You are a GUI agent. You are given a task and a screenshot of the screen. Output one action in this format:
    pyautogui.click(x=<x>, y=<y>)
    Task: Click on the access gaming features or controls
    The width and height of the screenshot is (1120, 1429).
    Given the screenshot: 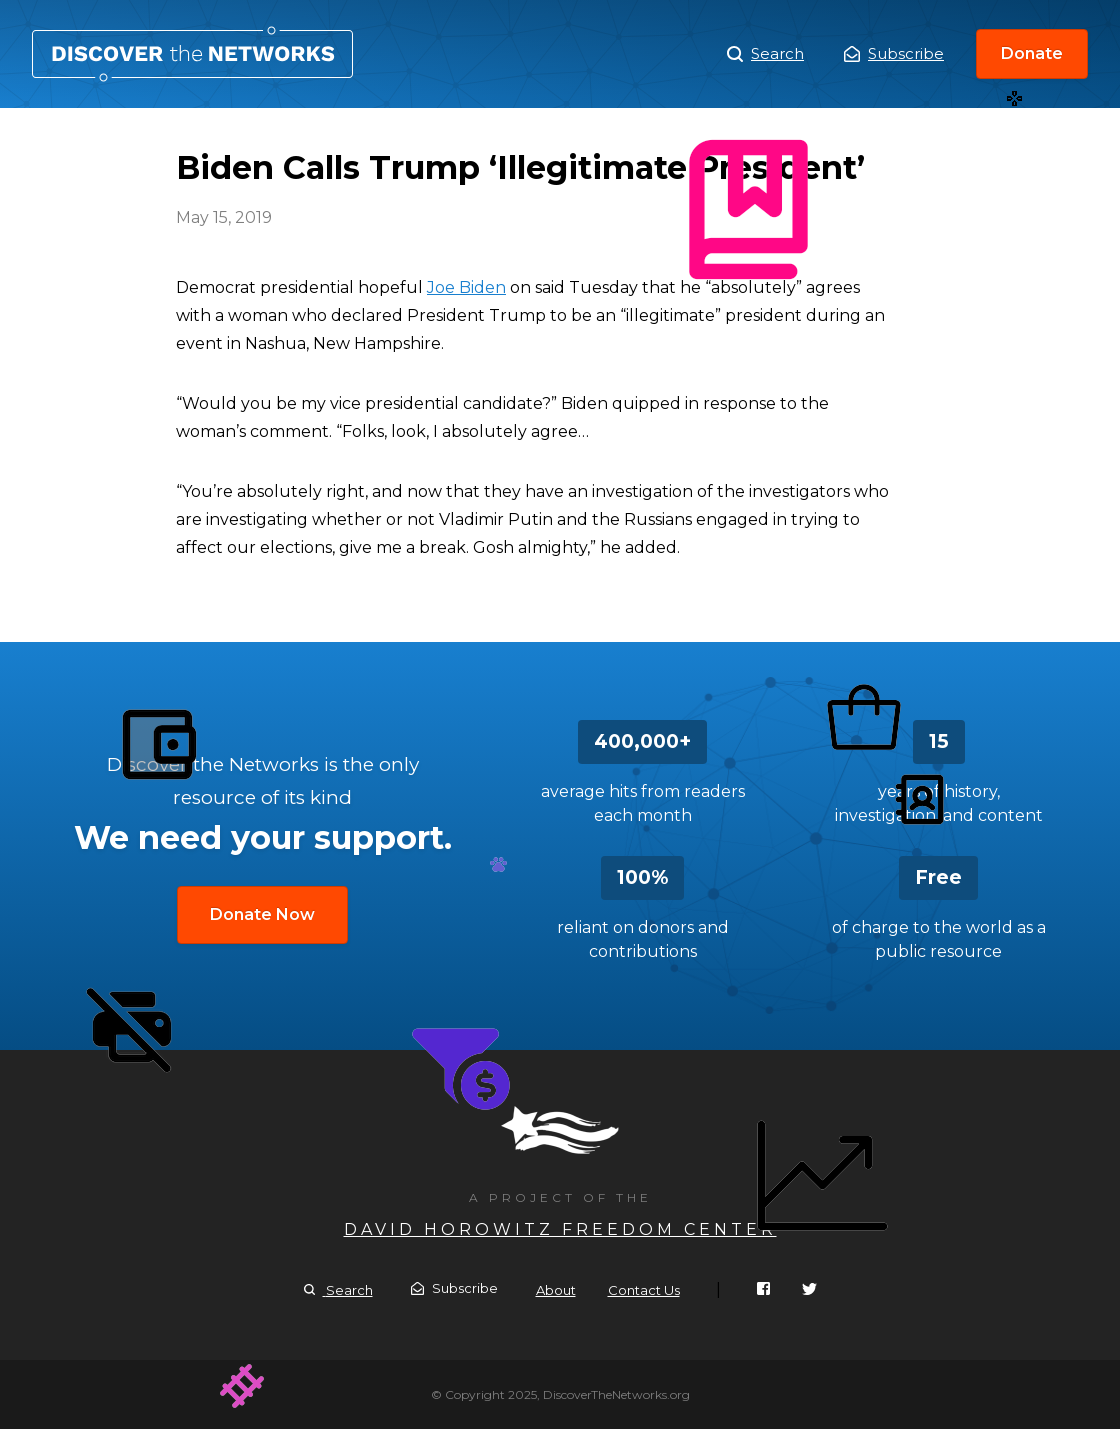 What is the action you would take?
    pyautogui.click(x=1014, y=98)
    